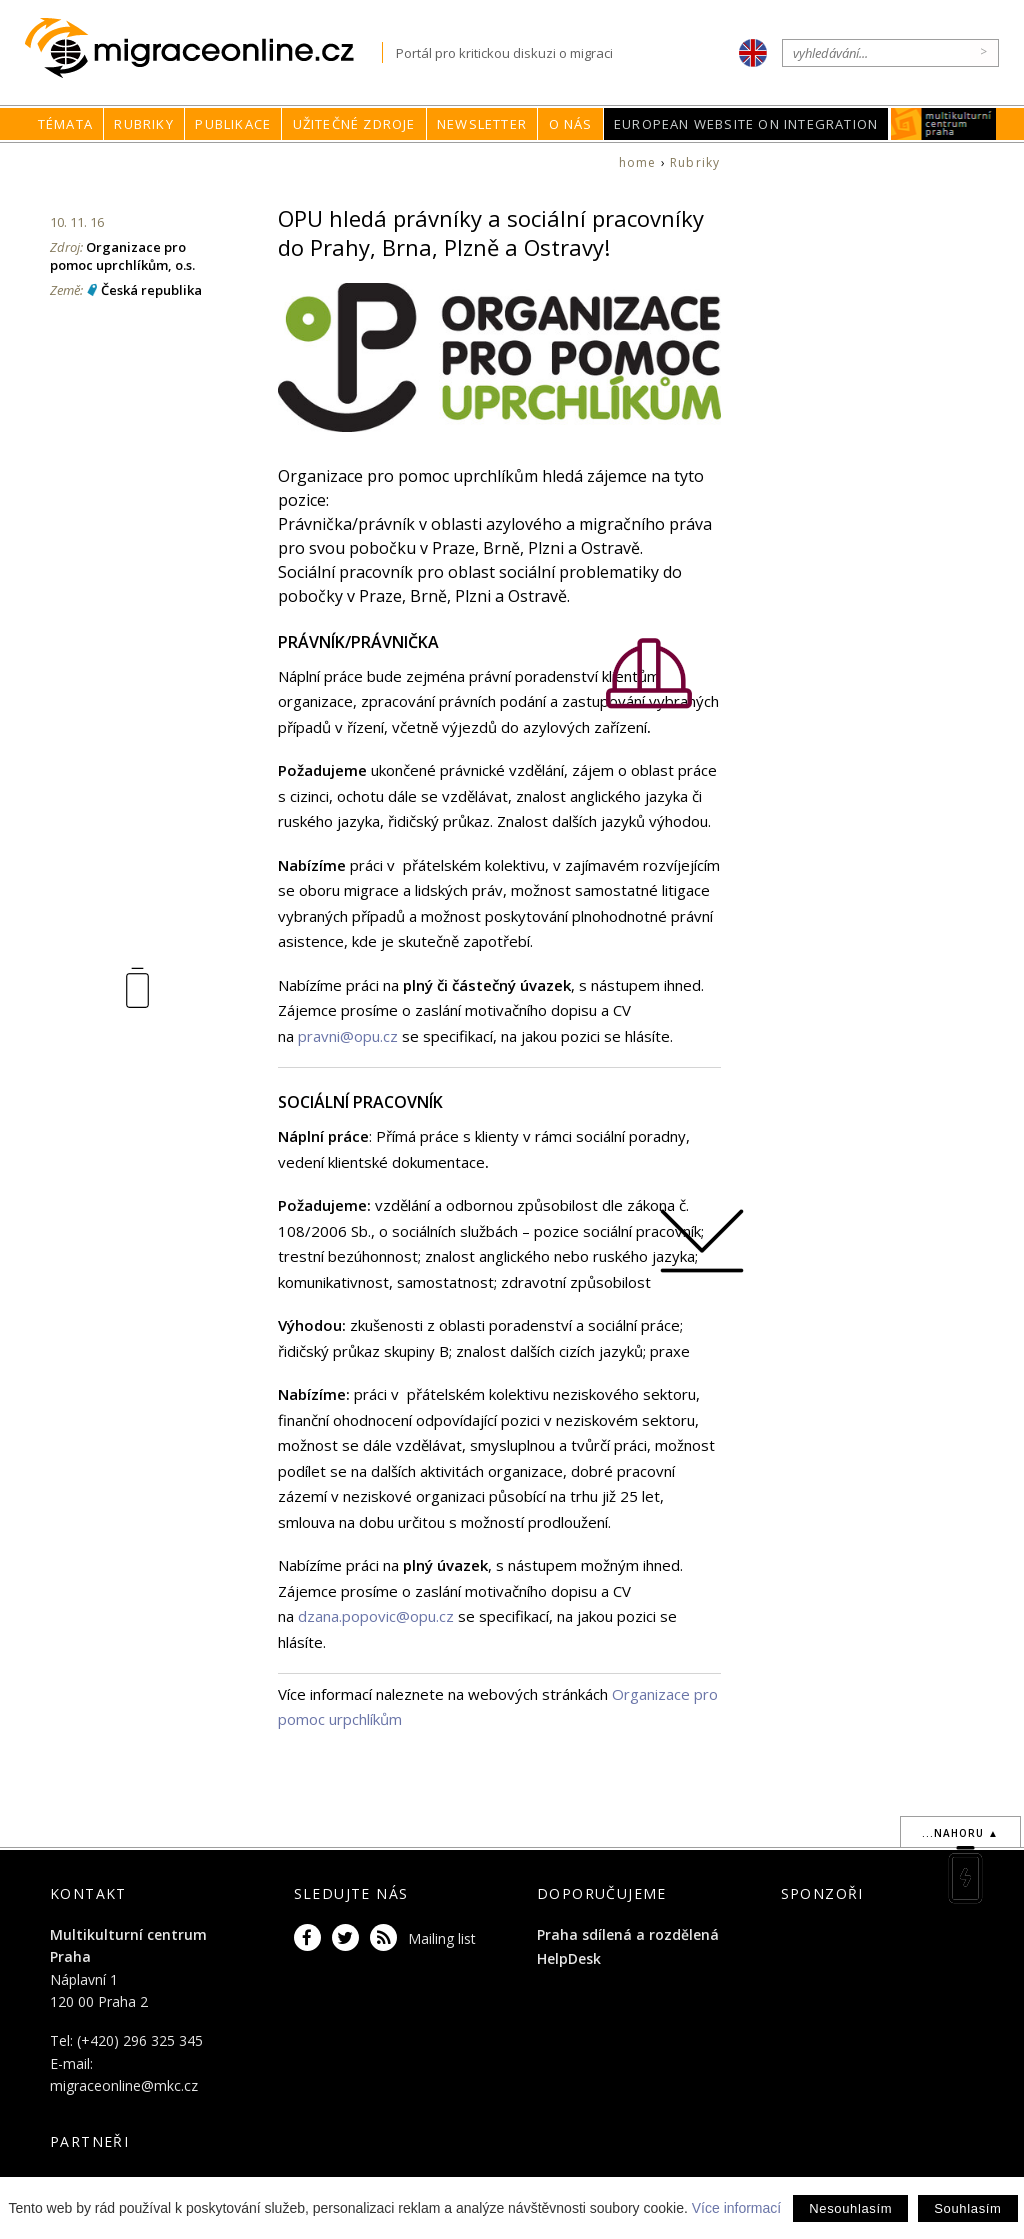 The image size is (1024, 2239). Describe the element at coordinates (702, 1239) in the screenshot. I see `collapse content or section below` at that location.